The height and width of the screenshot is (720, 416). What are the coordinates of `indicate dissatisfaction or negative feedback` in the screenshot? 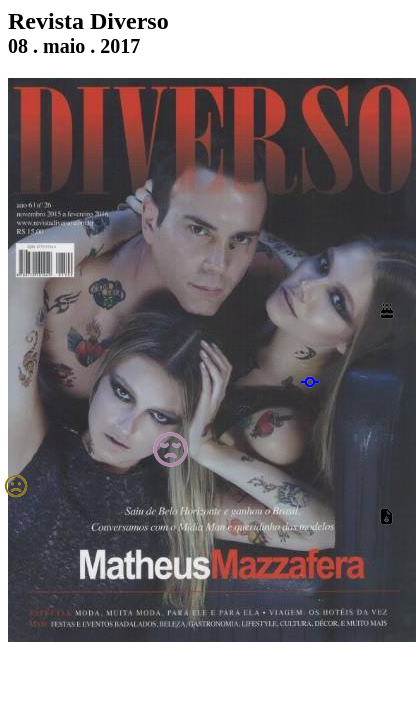 It's located at (170, 449).